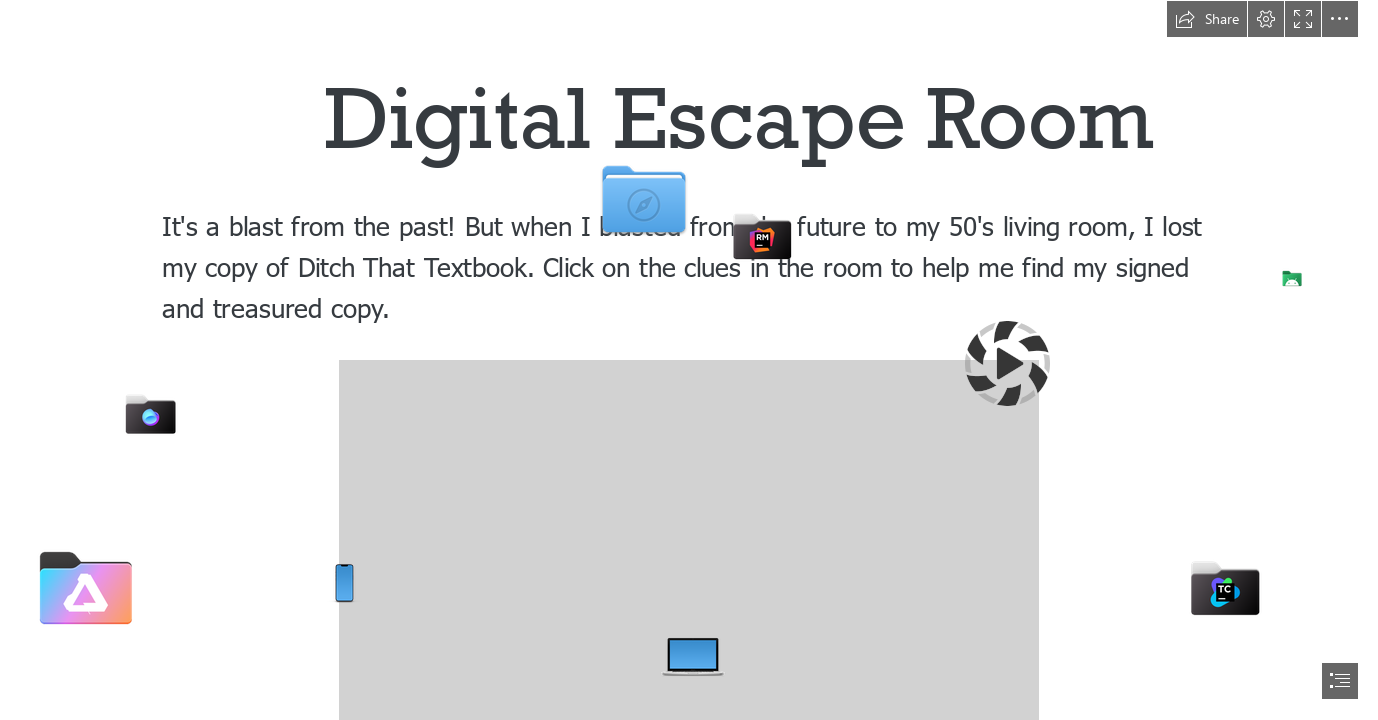 The image size is (1378, 720). What do you see at coordinates (1007, 363) in the screenshot?
I see `open lollypop music player` at bounding box center [1007, 363].